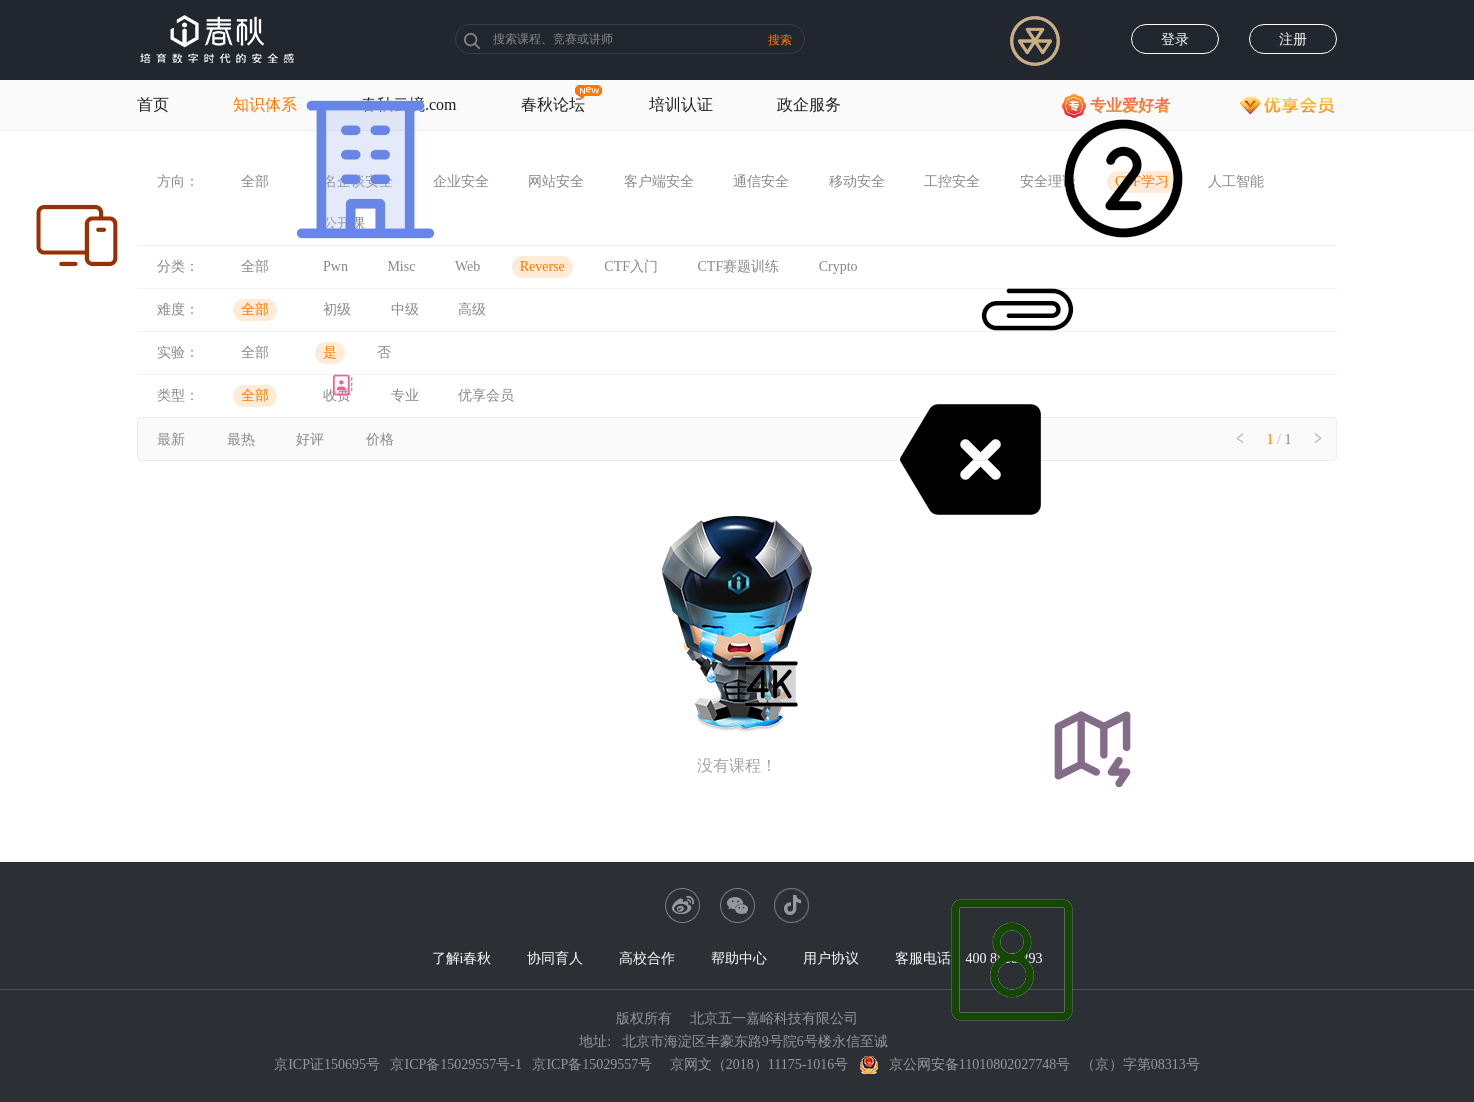 Image resolution: width=1474 pixels, height=1102 pixels. I want to click on fallout shelter location indicator, so click(1035, 41).